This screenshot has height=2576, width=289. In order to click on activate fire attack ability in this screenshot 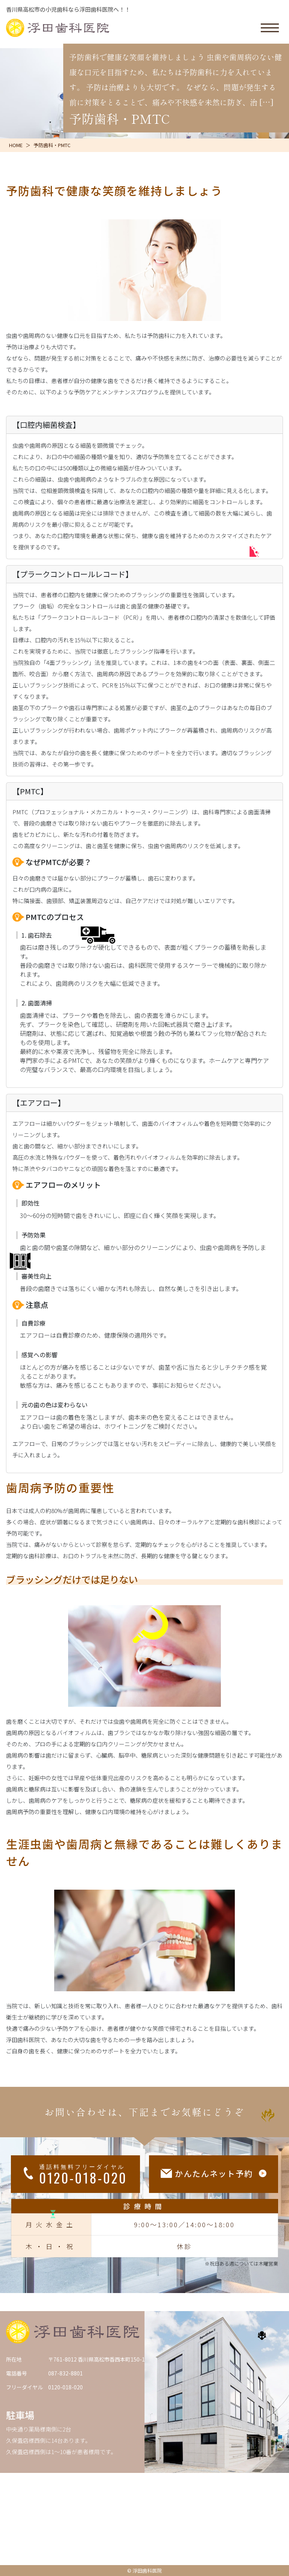, I will do `click(268, 2115)`.